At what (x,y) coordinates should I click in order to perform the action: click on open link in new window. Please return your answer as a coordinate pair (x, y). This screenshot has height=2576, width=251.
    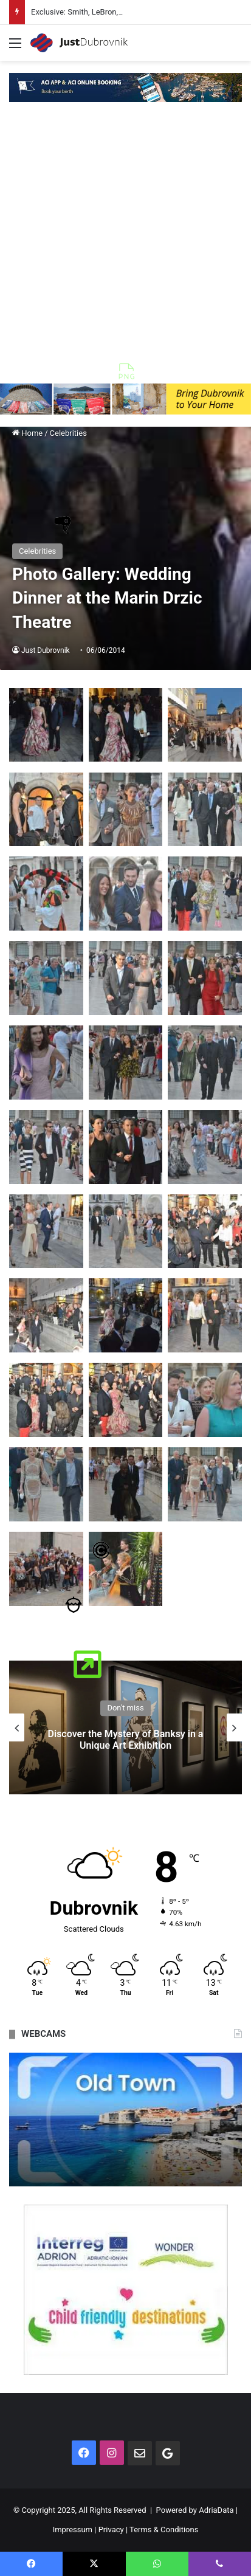
    Looking at the image, I should click on (88, 1664).